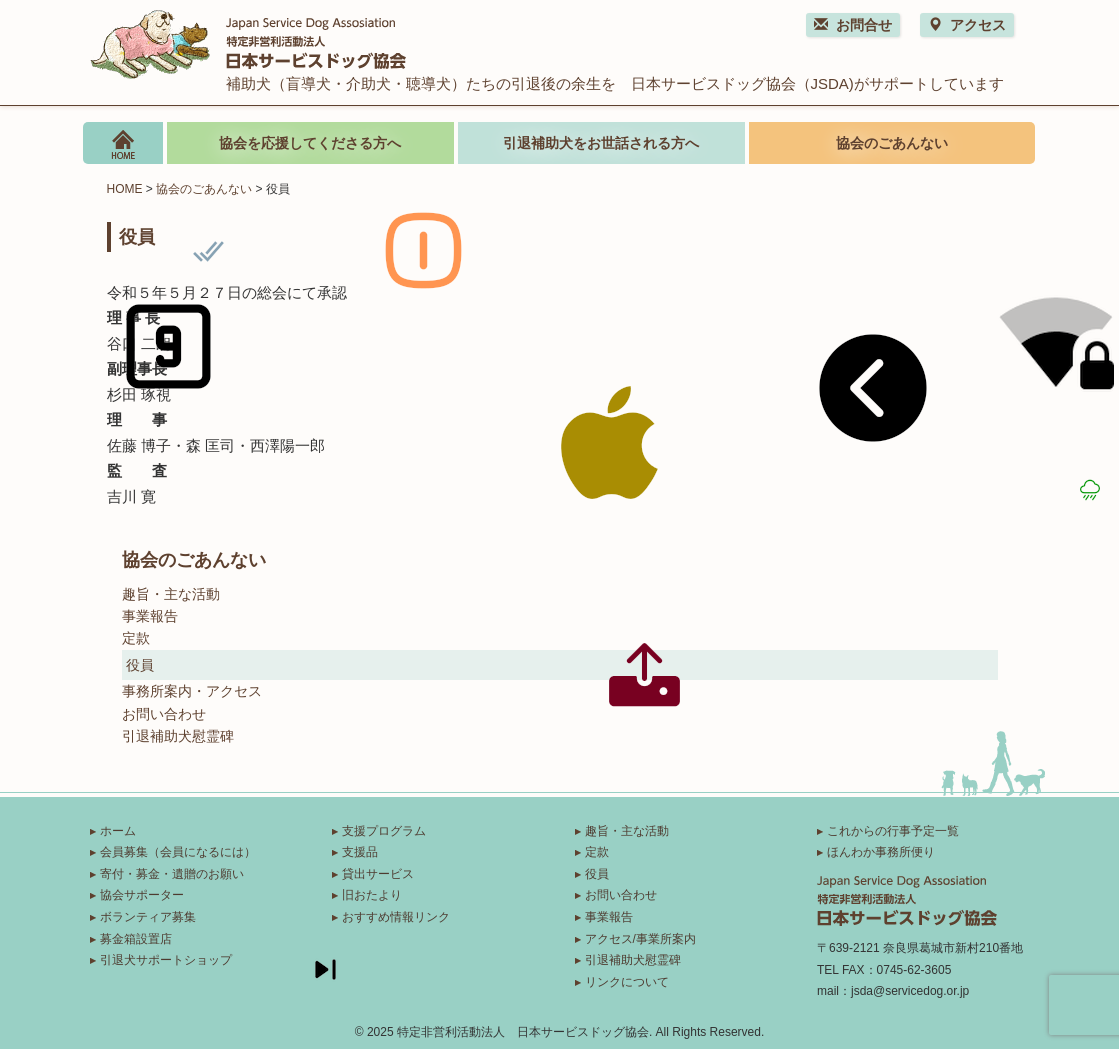 The image size is (1119, 1049). What do you see at coordinates (1090, 490) in the screenshot?
I see `indicates rainy weather conditions` at bounding box center [1090, 490].